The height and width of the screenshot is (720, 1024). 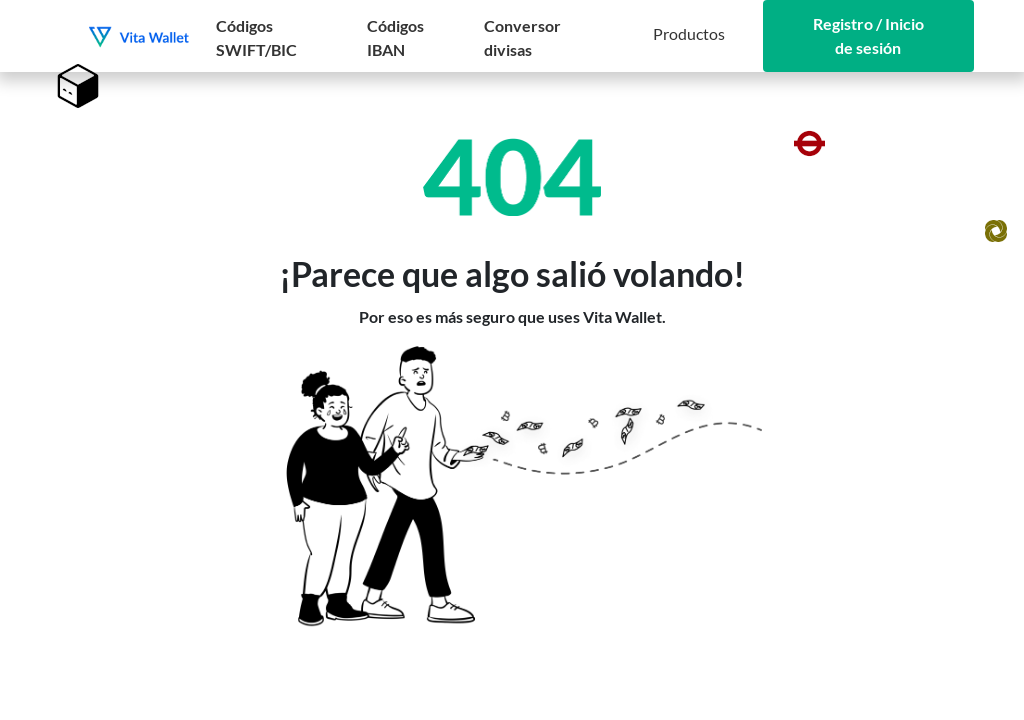 What do you see at coordinates (996, 231) in the screenshot?
I see `open ShareX screen capture application` at bounding box center [996, 231].